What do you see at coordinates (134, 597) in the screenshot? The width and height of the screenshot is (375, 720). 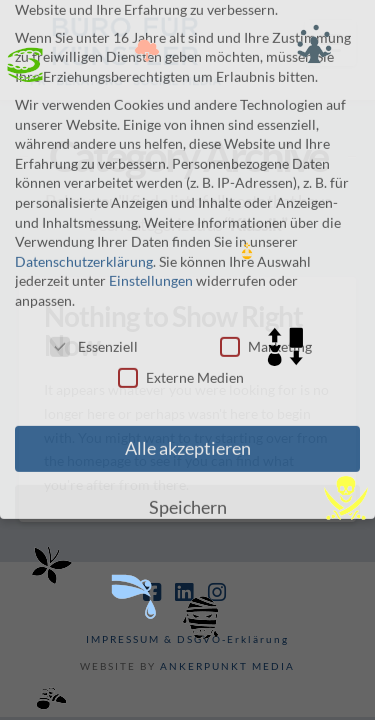 I see `indicates moisture or humidity level` at bounding box center [134, 597].